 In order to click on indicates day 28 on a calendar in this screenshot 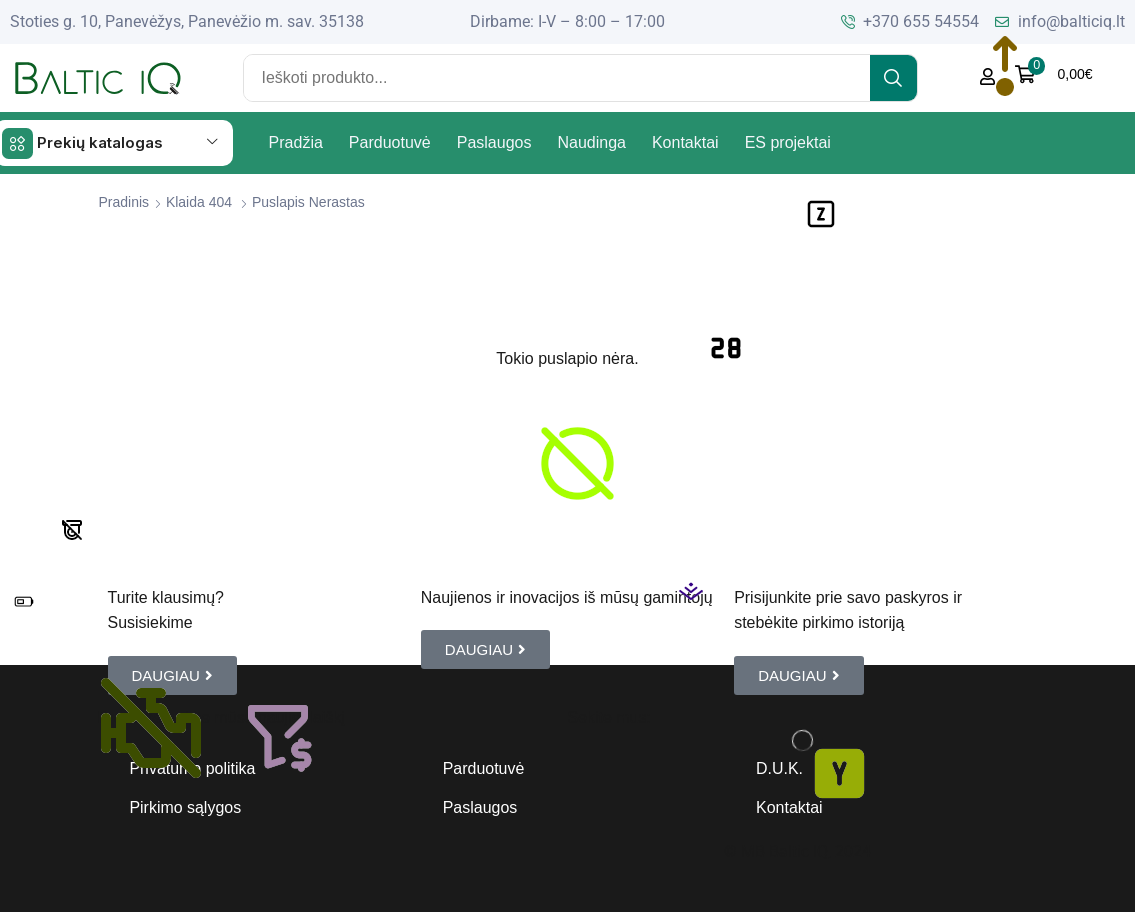, I will do `click(726, 348)`.